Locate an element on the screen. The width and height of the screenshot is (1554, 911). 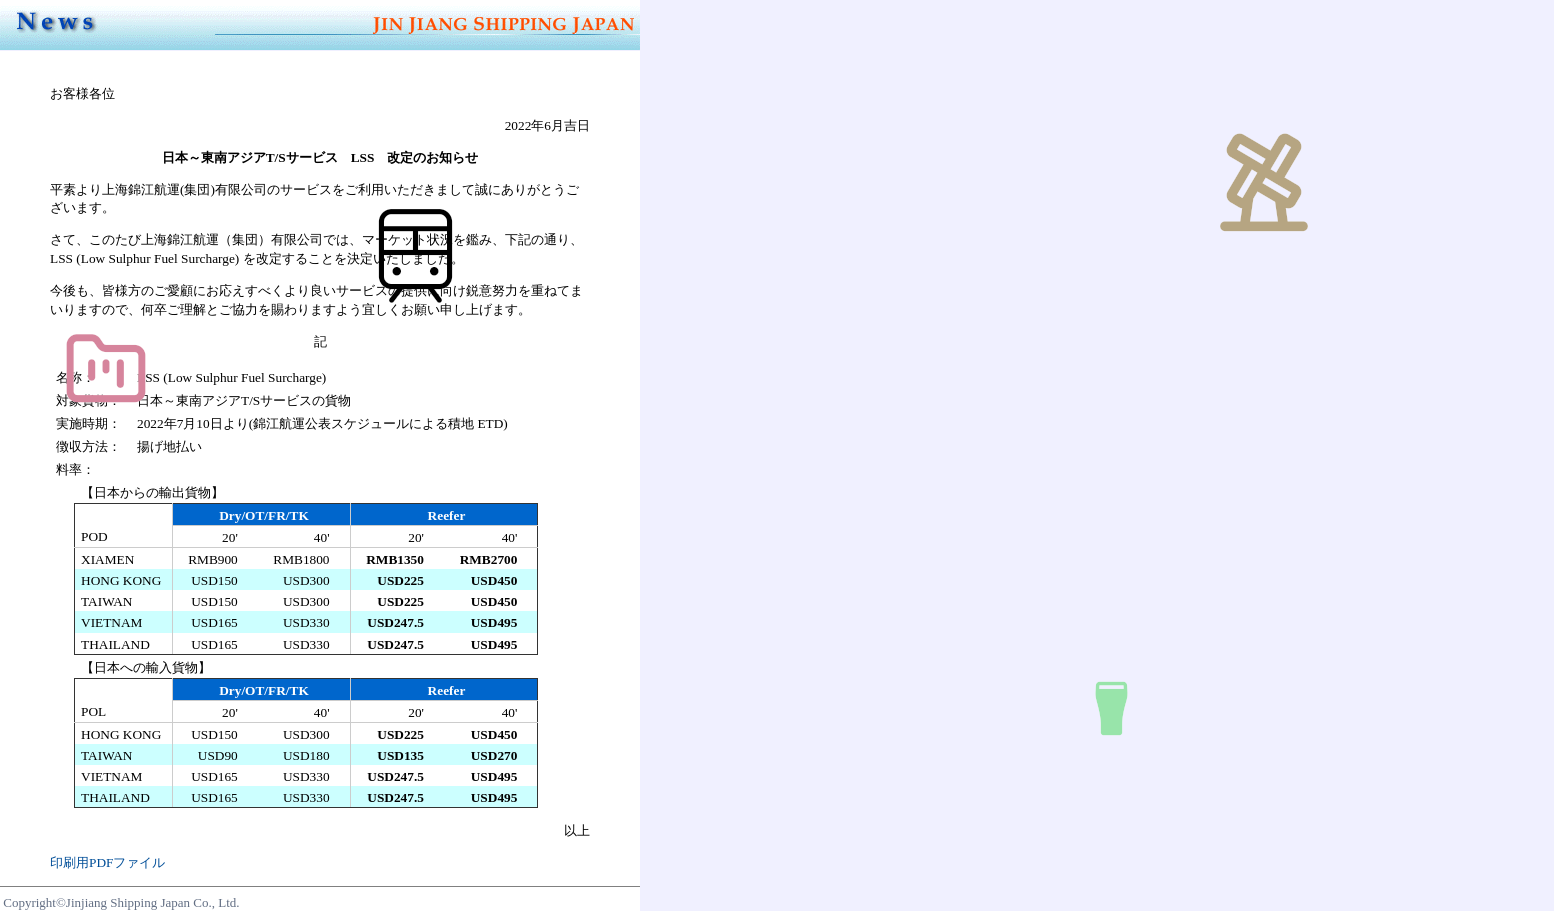
access wind energy or renewable power settings is located at coordinates (1264, 184).